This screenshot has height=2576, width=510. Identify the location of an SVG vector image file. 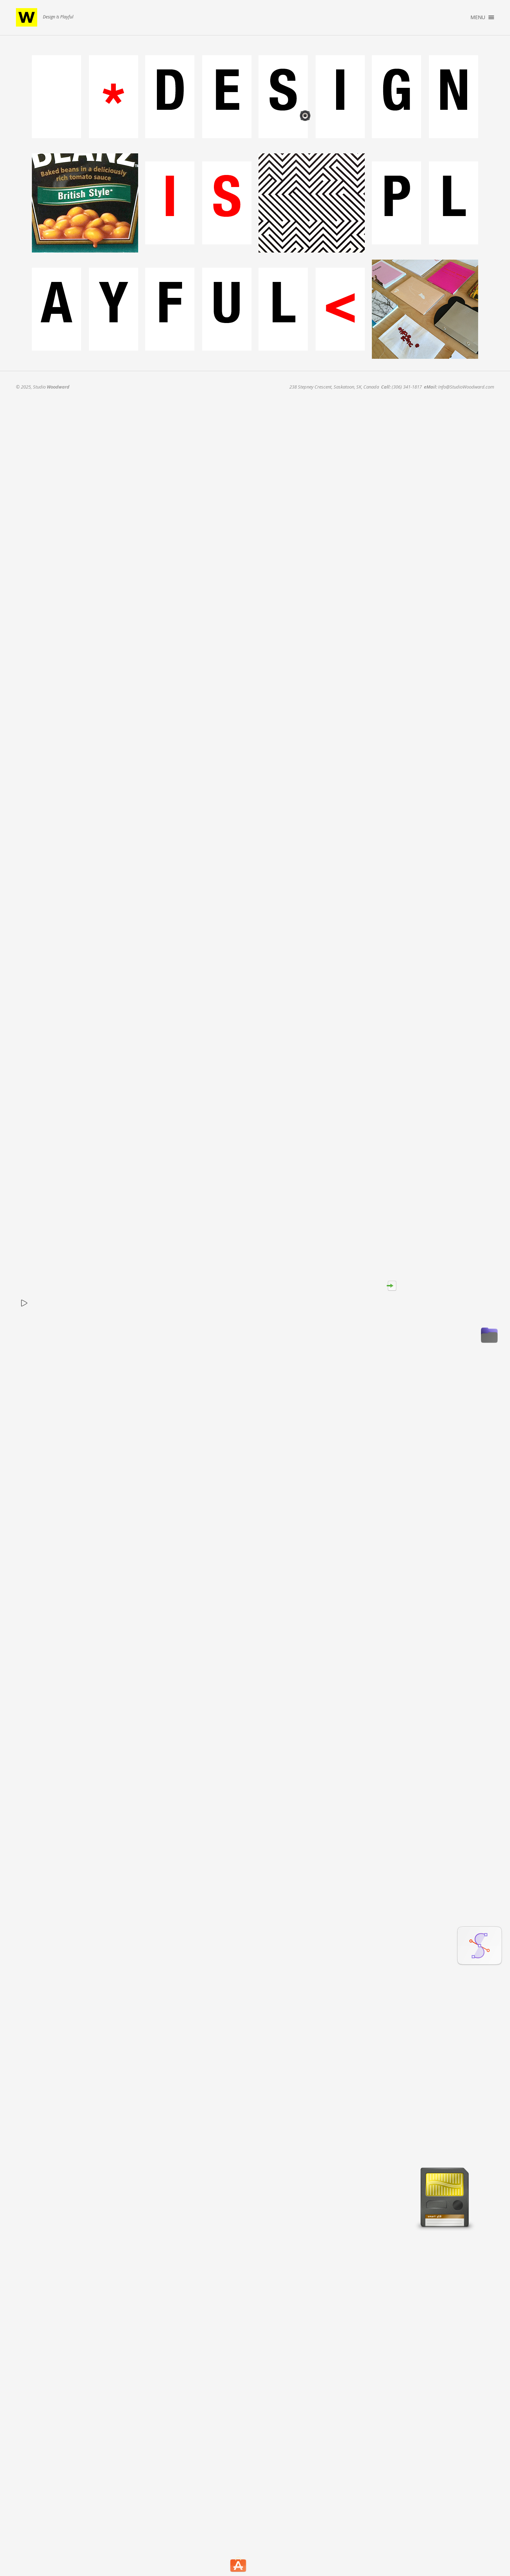
(480, 1944).